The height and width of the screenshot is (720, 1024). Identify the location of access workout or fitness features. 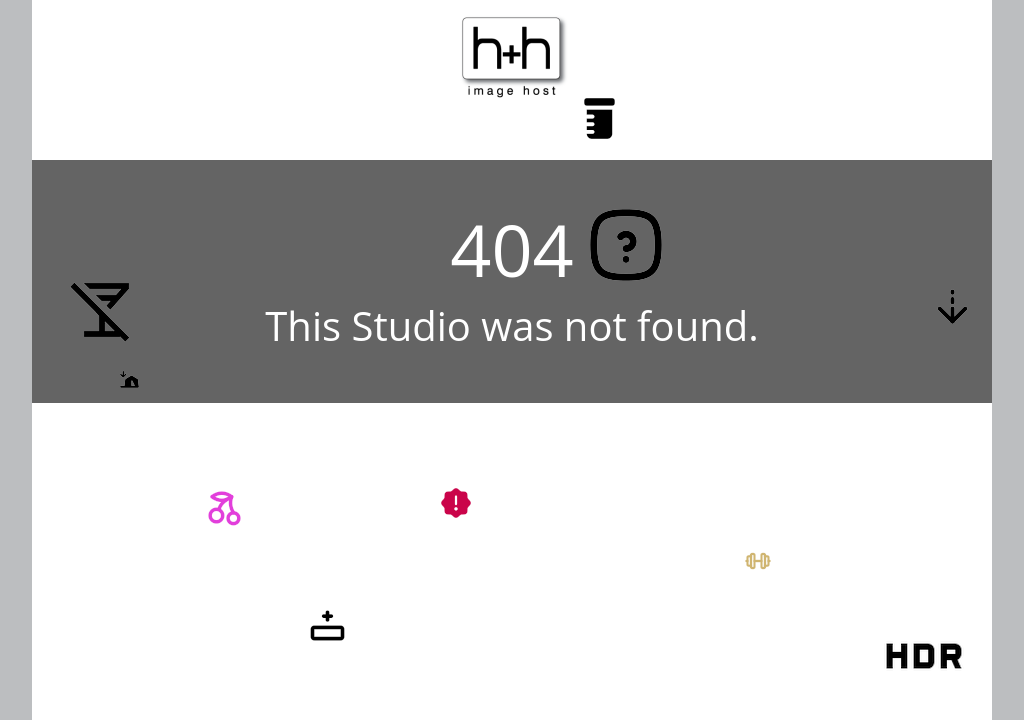
(758, 561).